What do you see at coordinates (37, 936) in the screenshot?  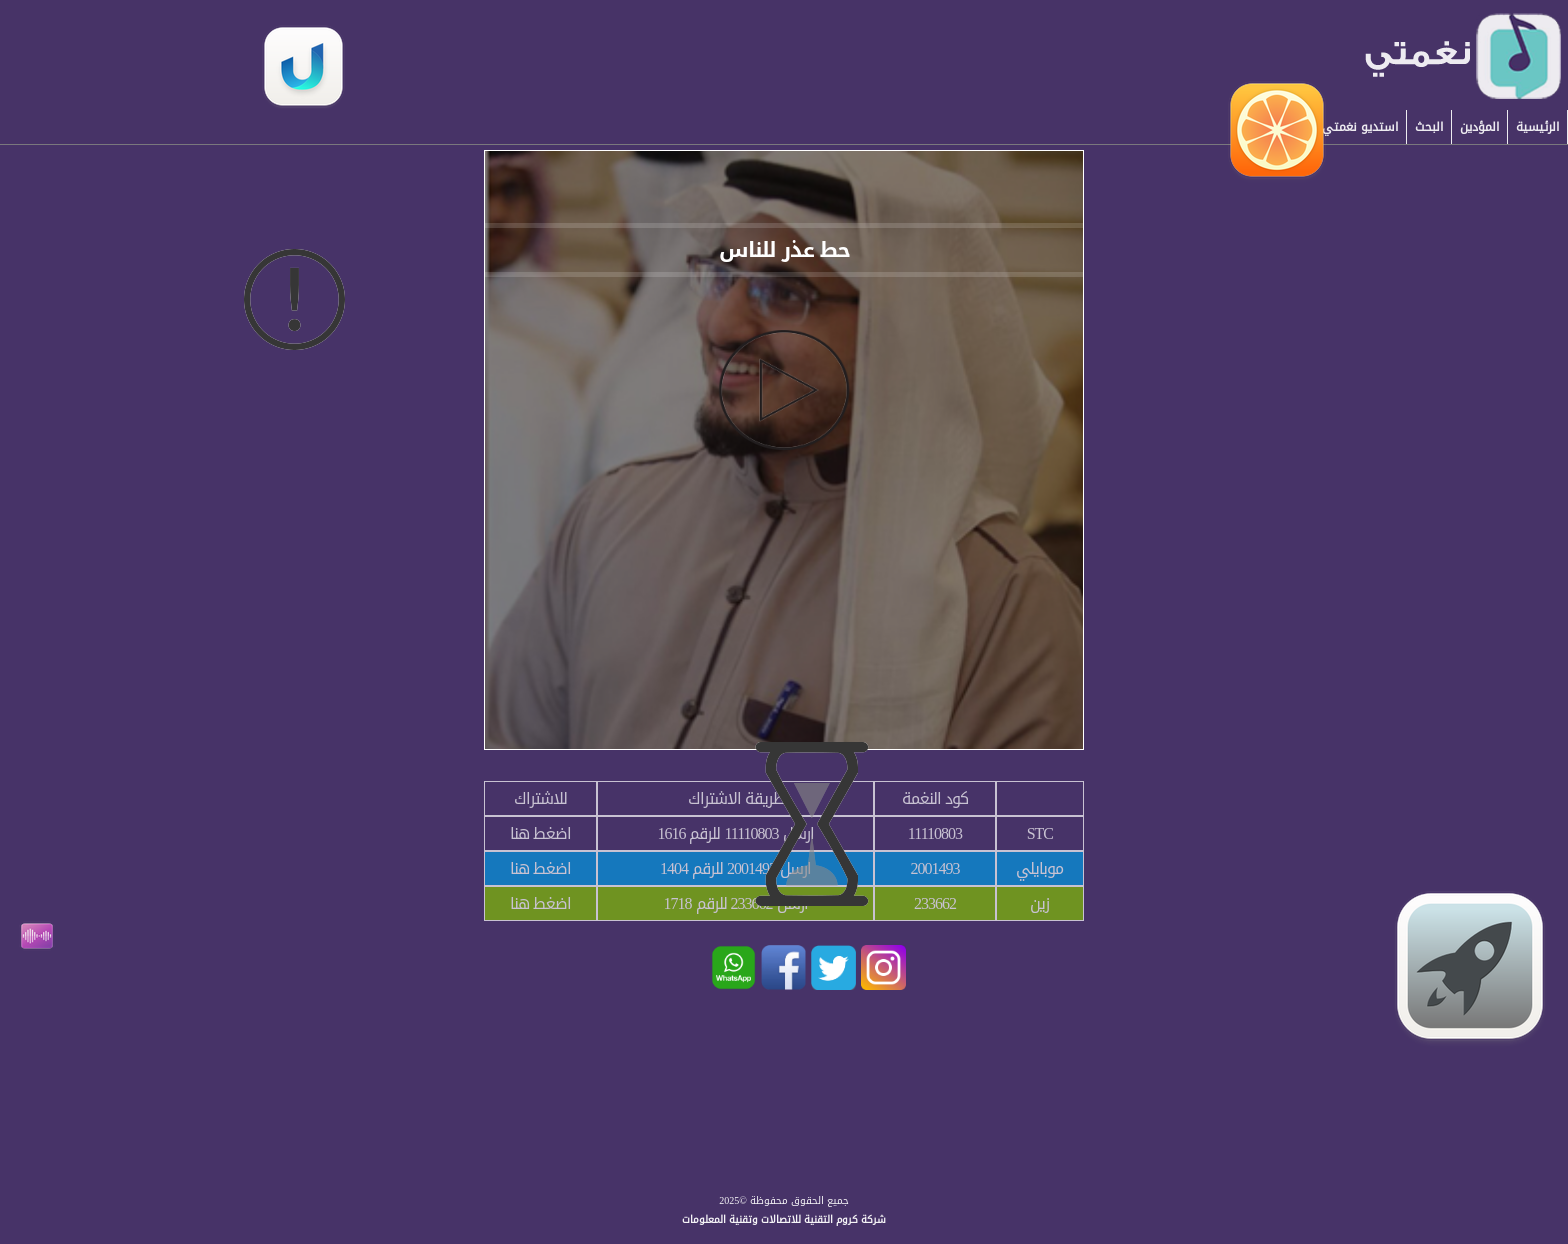 I see `open the audio recorder app` at bounding box center [37, 936].